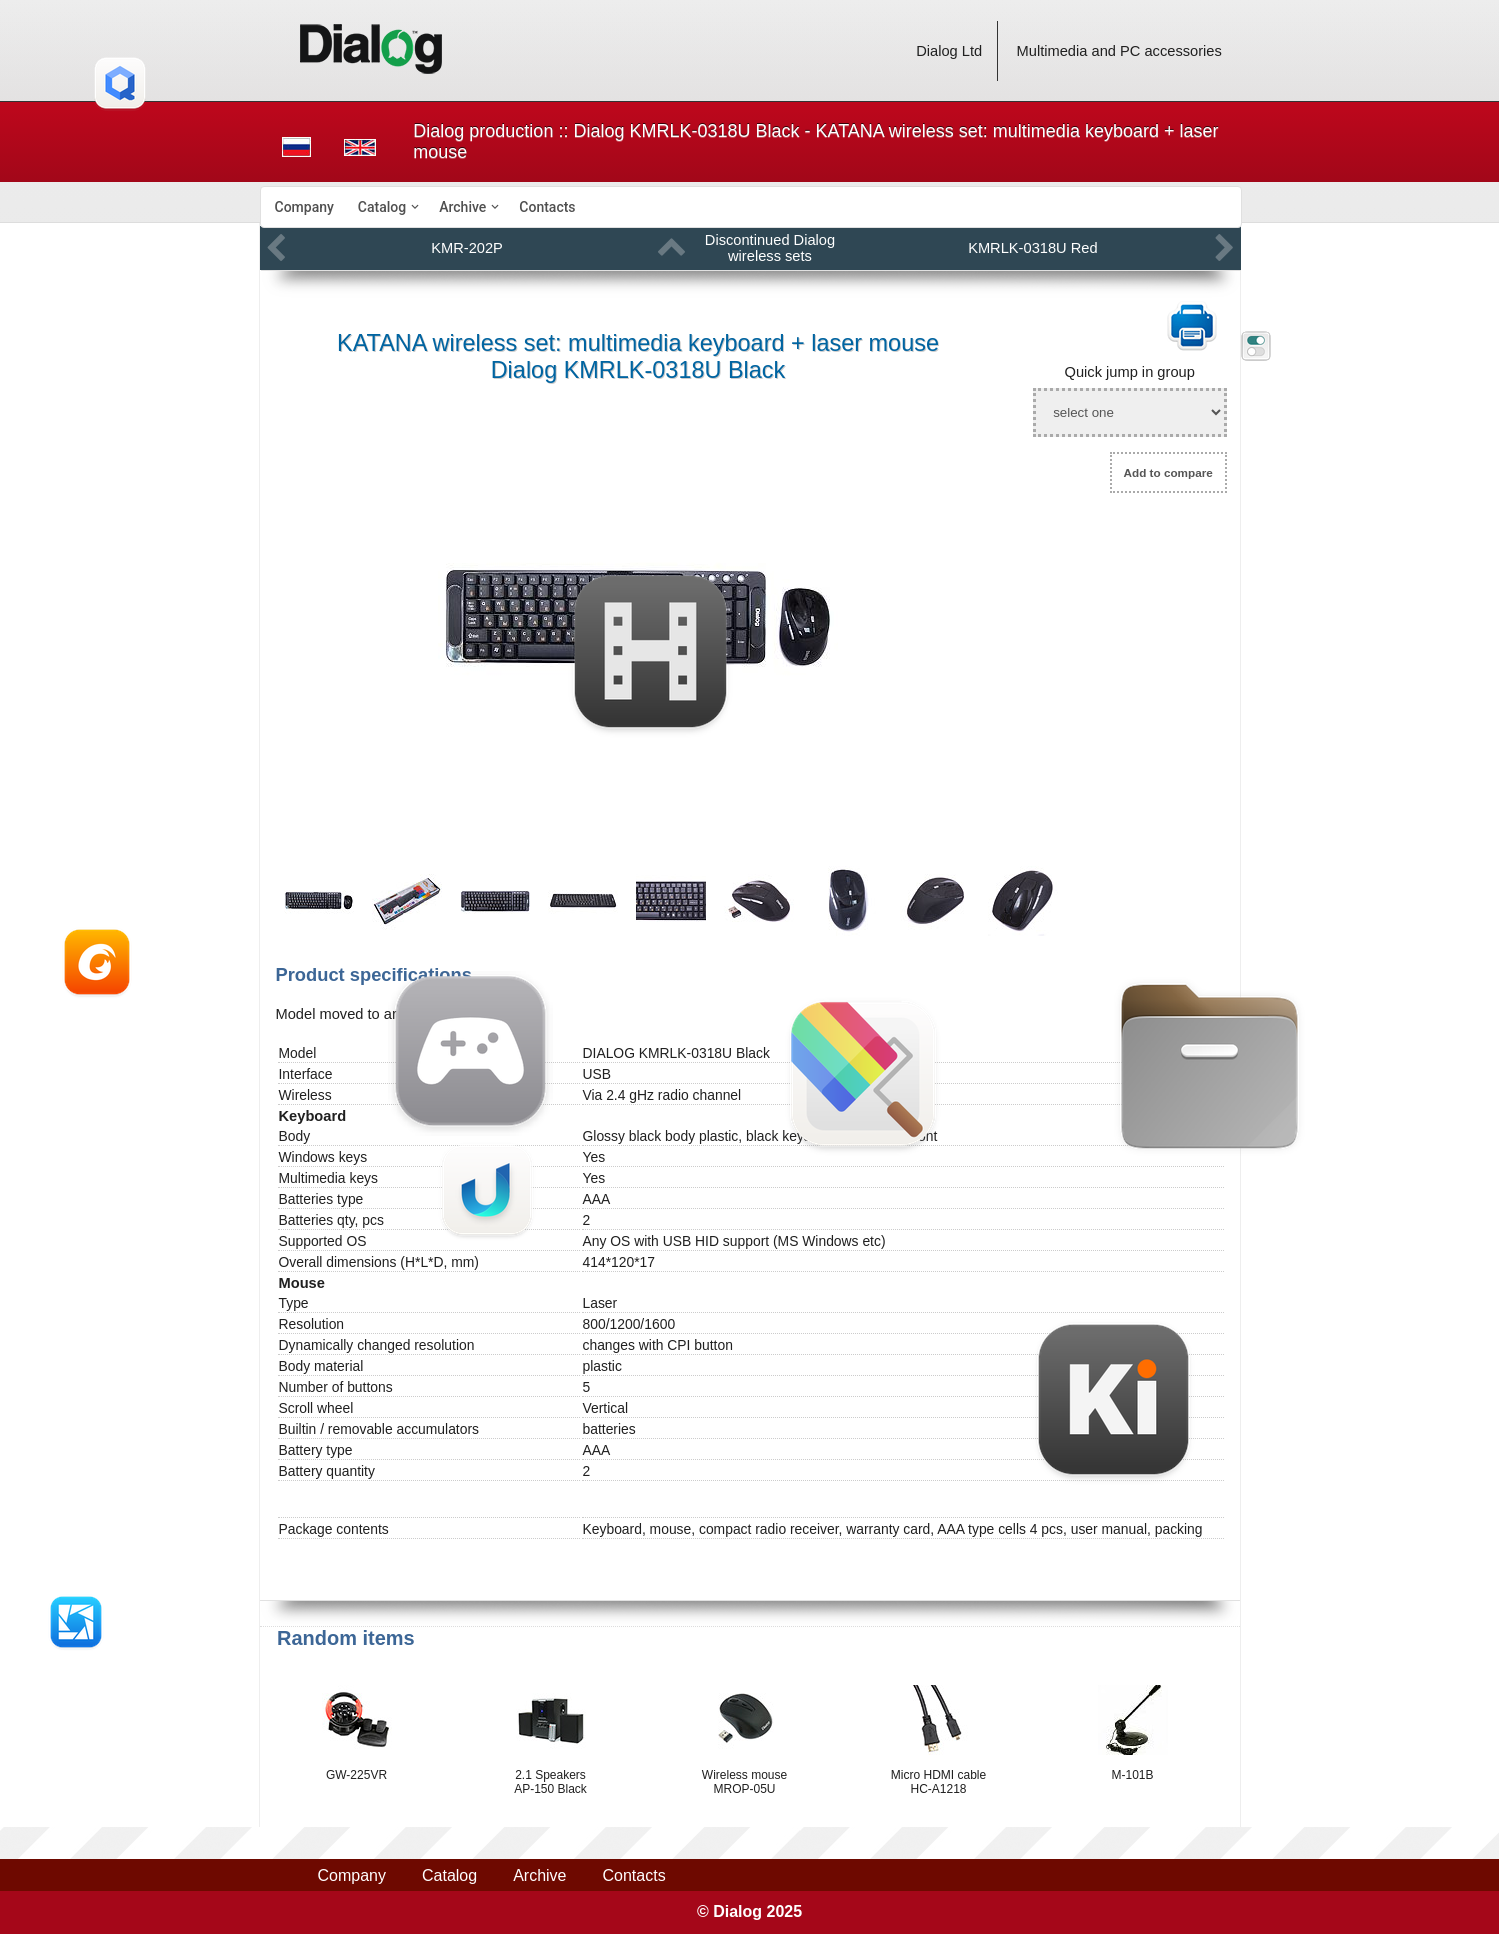  Describe the element at coordinates (76, 1622) in the screenshot. I see `open Lens, a Kubernetes IDE for managing clusters` at that location.